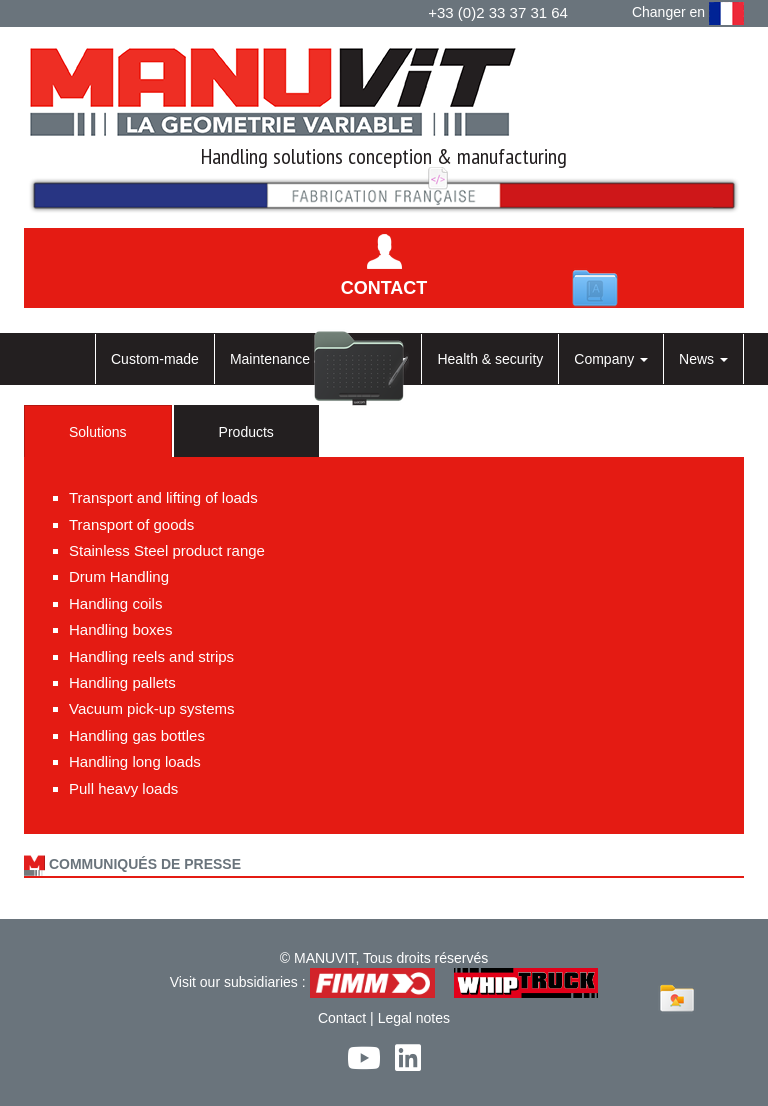  Describe the element at coordinates (358, 368) in the screenshot. I see `open wacom tablet files and drivers` at that location.